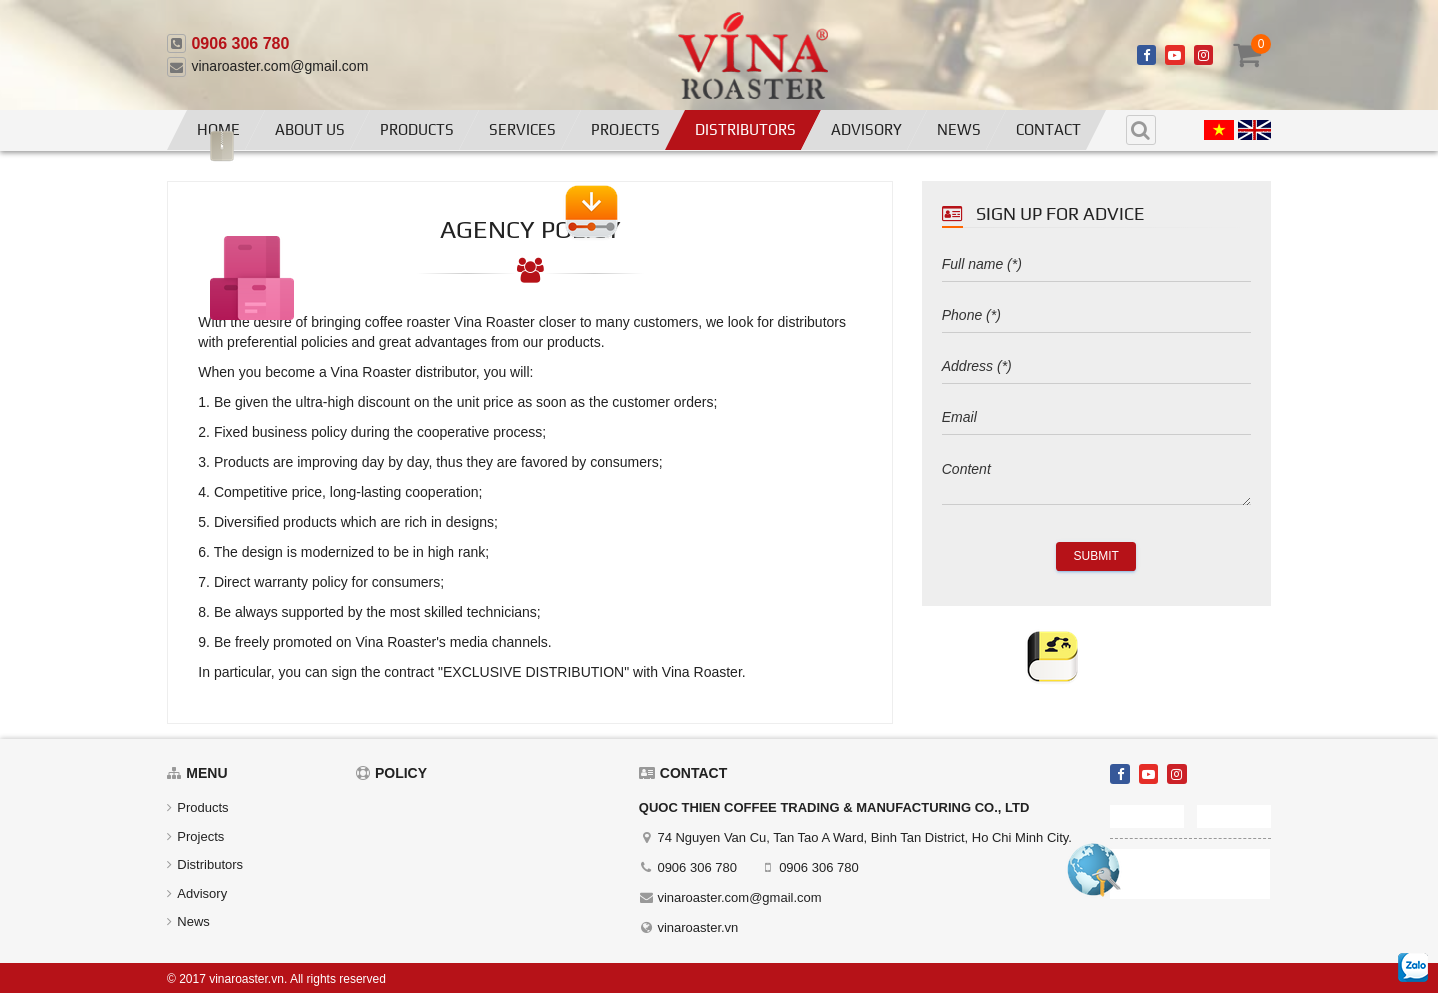 This screenshot has width=1438, height=993. Describe the element at coordinates (591, 211) in the screenshot. I see `open ubiquity installer application` at that location.